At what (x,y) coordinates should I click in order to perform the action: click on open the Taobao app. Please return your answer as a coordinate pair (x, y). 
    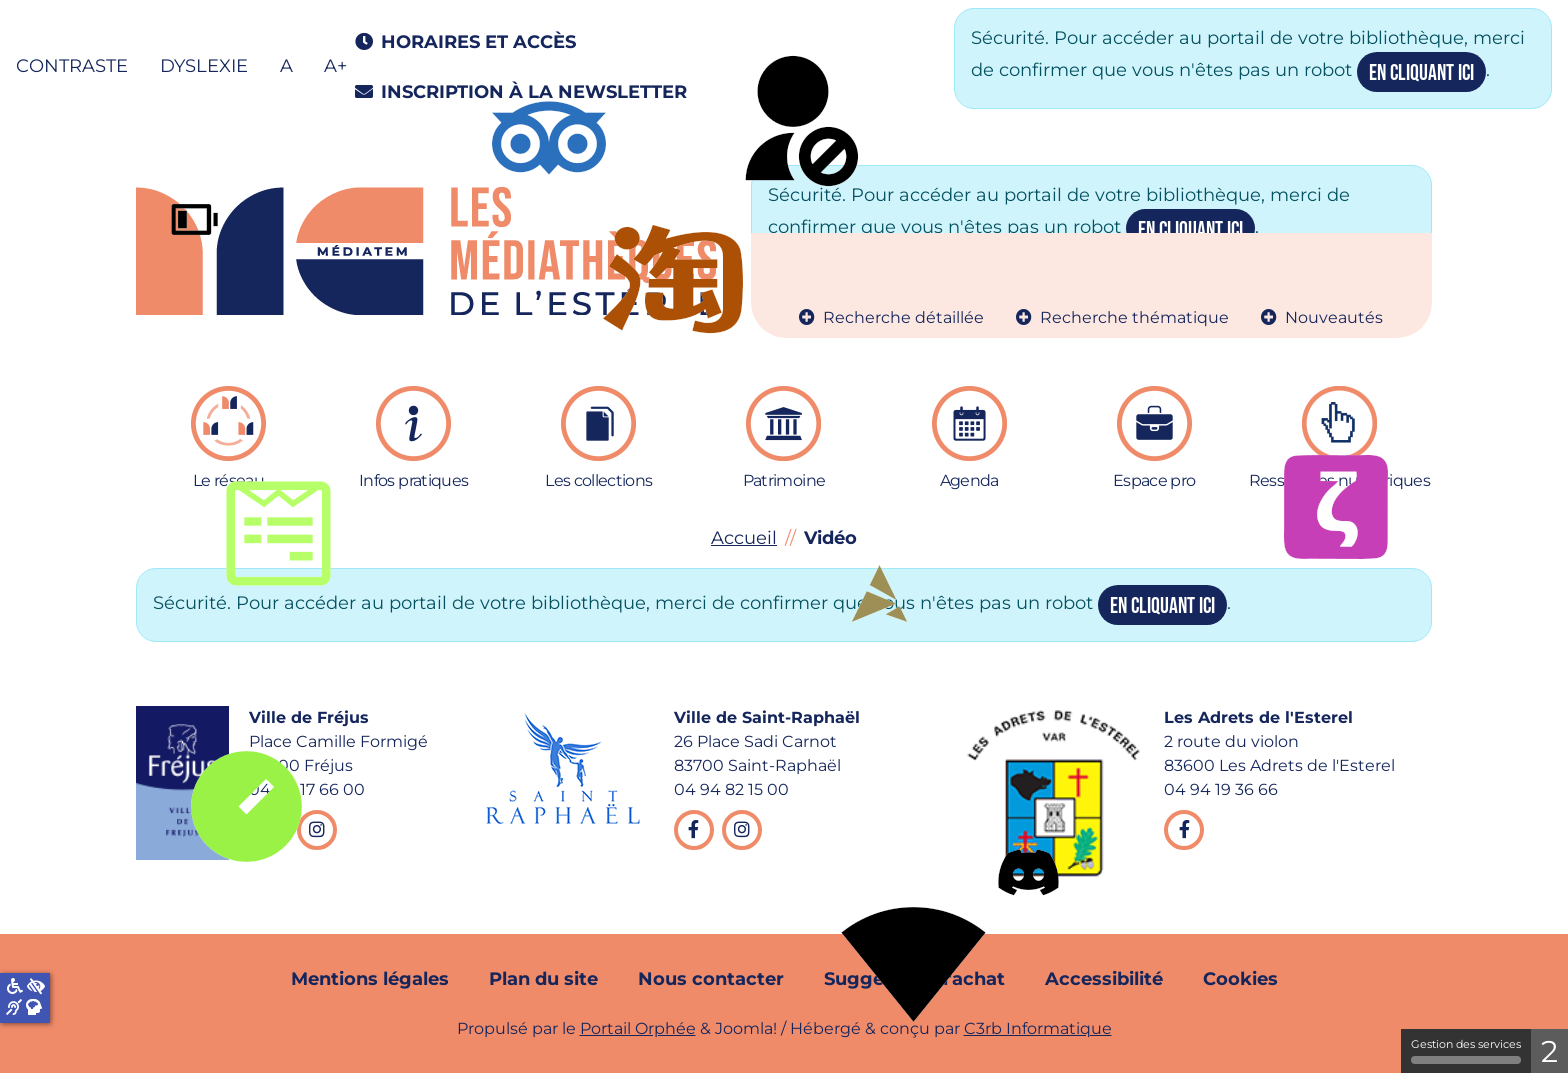
    Looking at the image, I should click on (673, 279).